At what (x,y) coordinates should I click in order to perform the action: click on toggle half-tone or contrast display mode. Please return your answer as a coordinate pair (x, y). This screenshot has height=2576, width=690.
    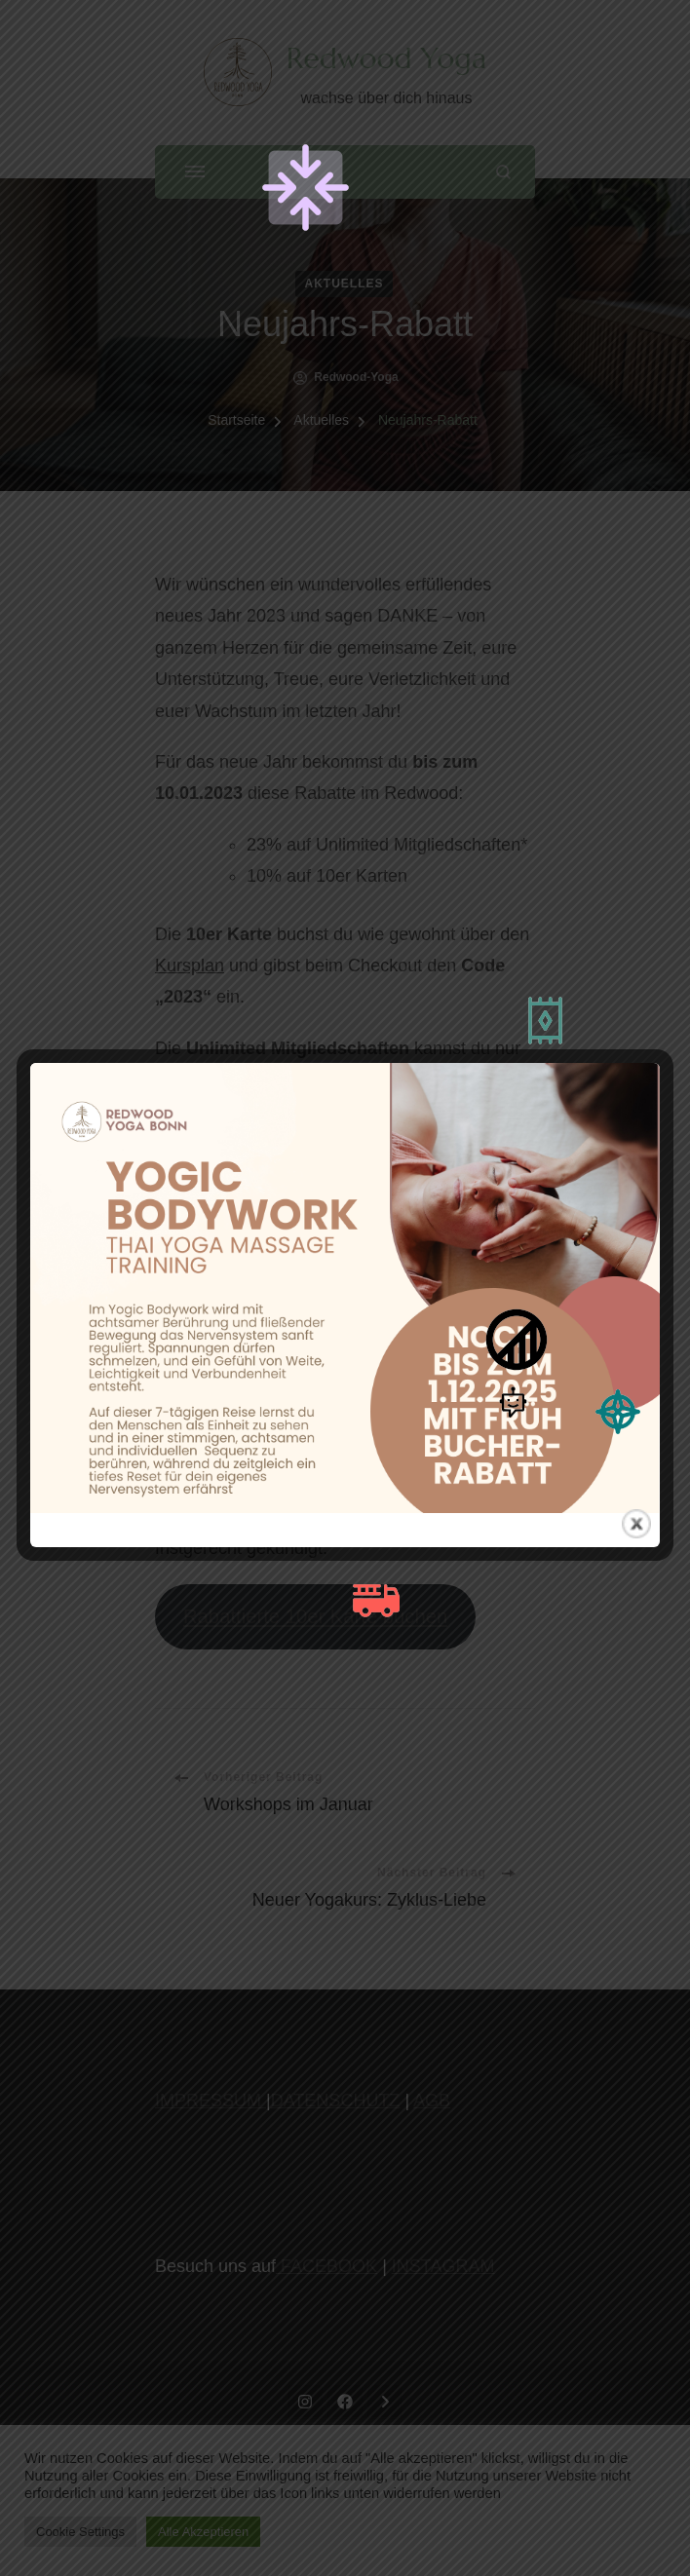
    Looking at the image, I should click on (517, 1340).